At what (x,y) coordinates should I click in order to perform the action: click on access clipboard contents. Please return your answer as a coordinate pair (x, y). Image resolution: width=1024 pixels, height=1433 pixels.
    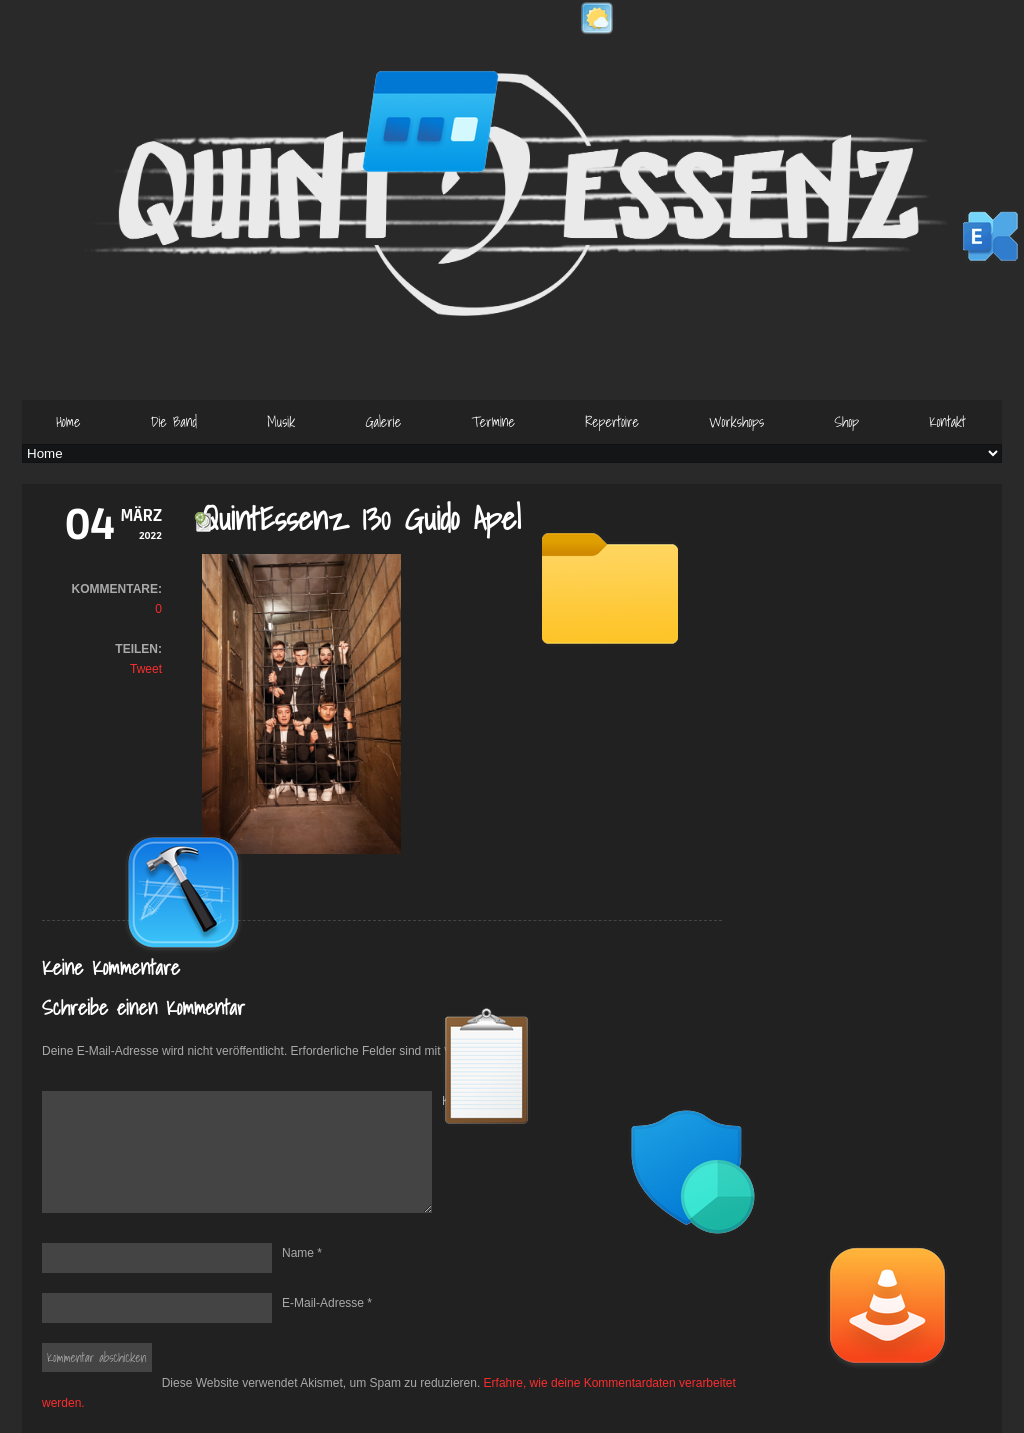
    Looking at the image, I should click on (486, 1066).